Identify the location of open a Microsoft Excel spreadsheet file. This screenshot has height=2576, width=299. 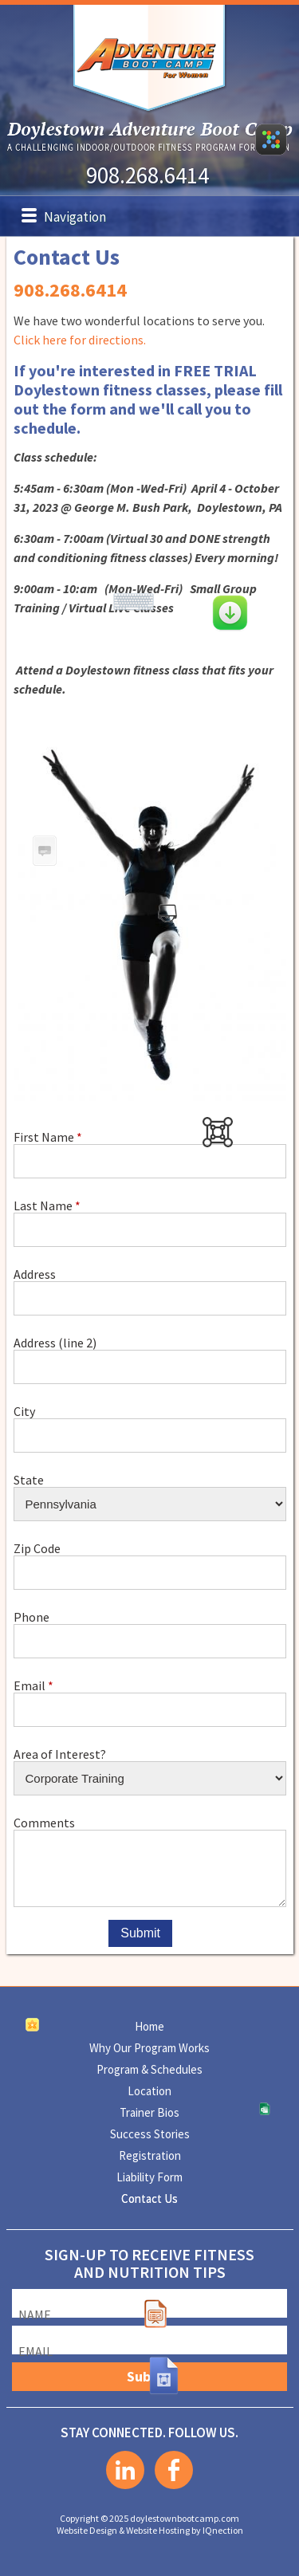
(265, 2109).